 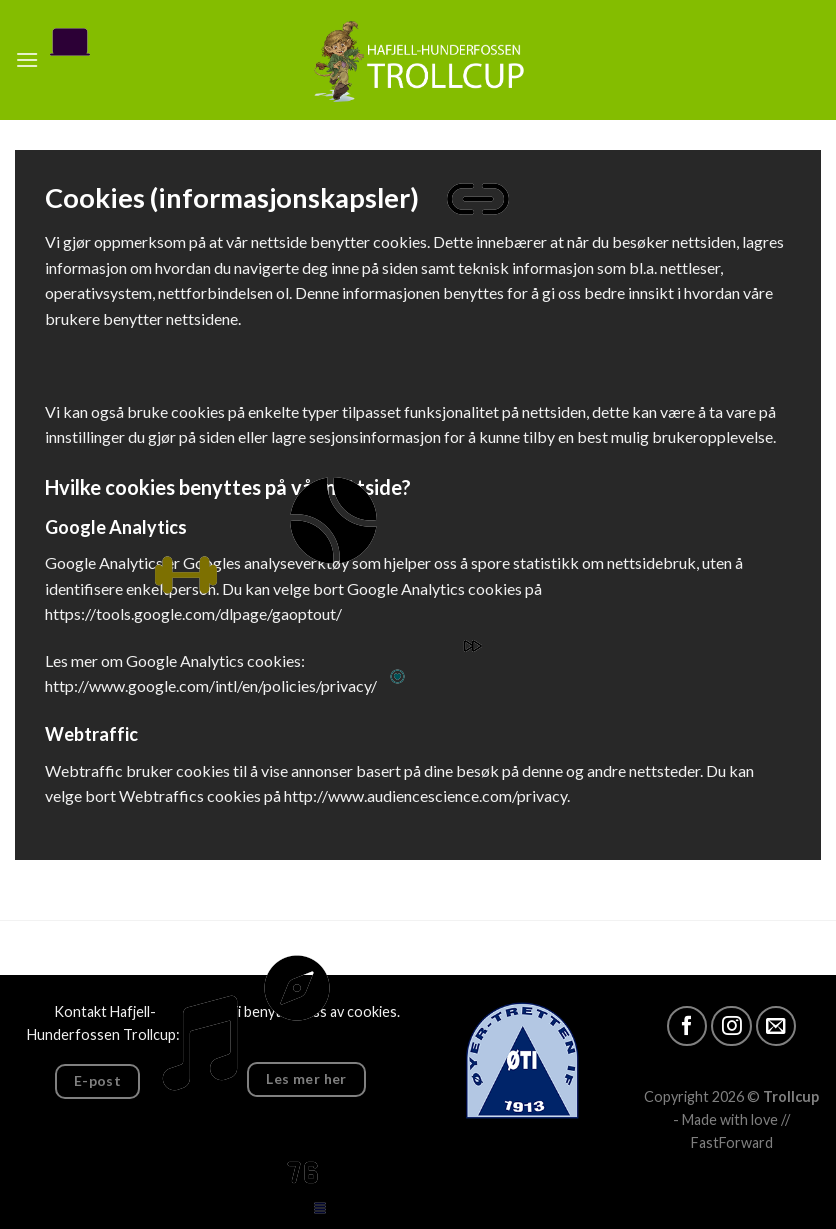 I want to click on open navigation menu, so click(x=320, y=1208).